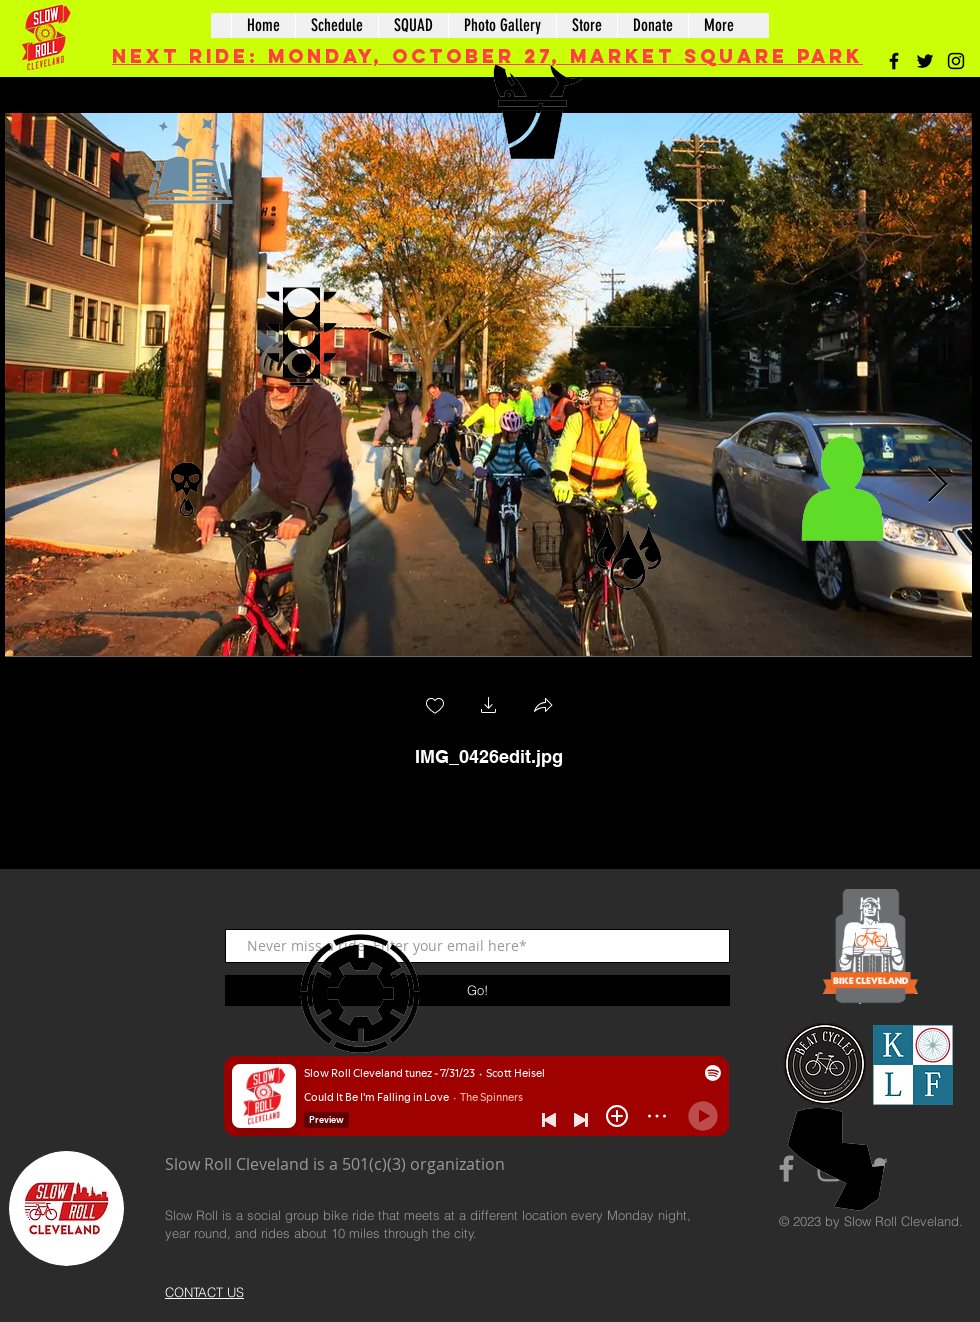 The height and width of the screenshot is (1322, 980). Describe the element at coordinates (842, 485) in the screenshot. I see `view your character profile` at that location.